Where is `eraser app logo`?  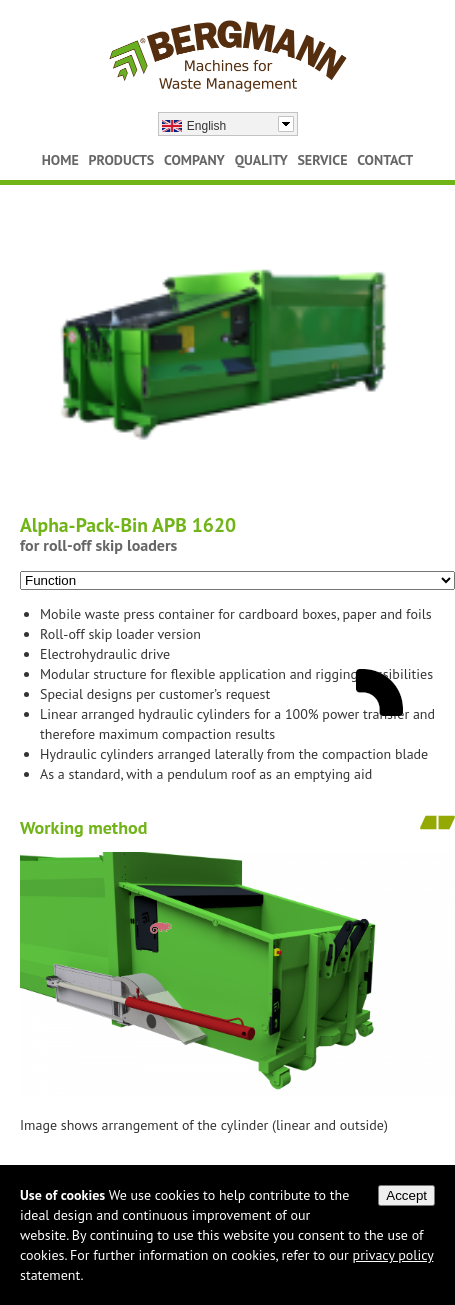 eraser app logo is located at coordinates (437, 822).